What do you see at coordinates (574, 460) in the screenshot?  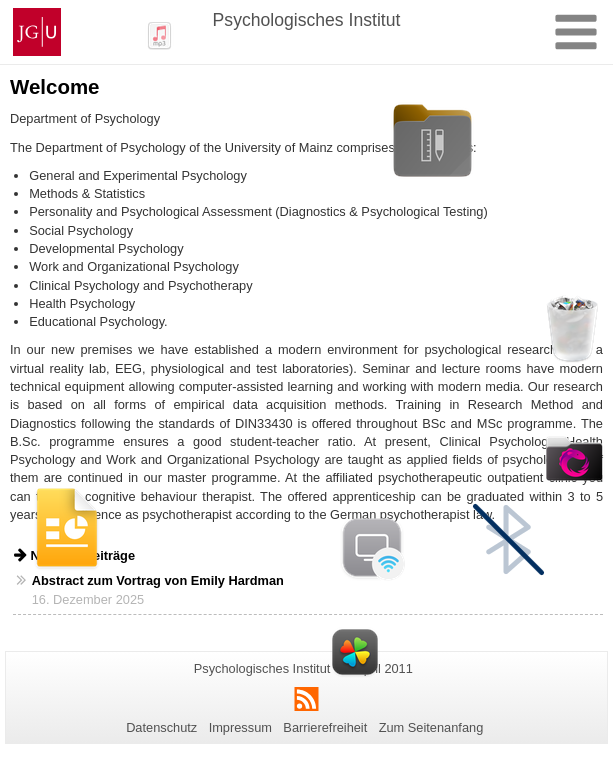 I see `open reactivex project folder` at bounding box center [574, 460].